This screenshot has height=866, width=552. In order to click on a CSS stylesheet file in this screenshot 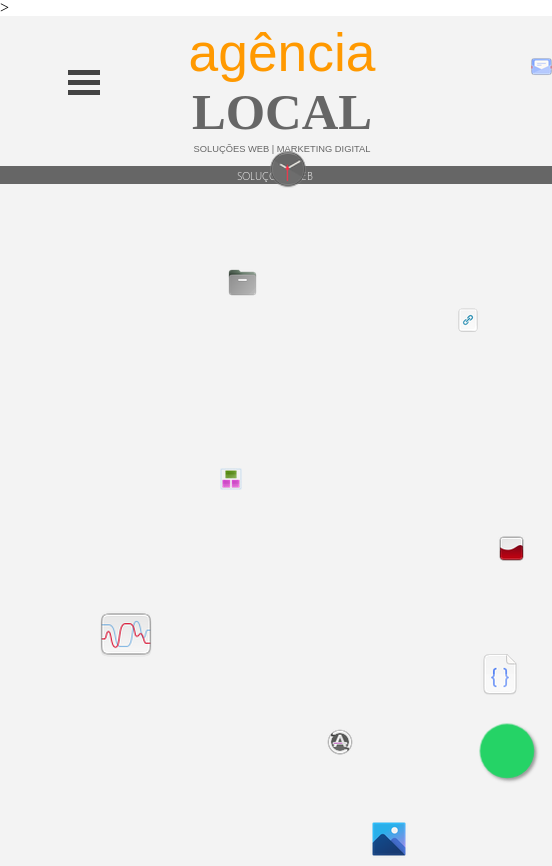, I will do `click(500, 674)`.